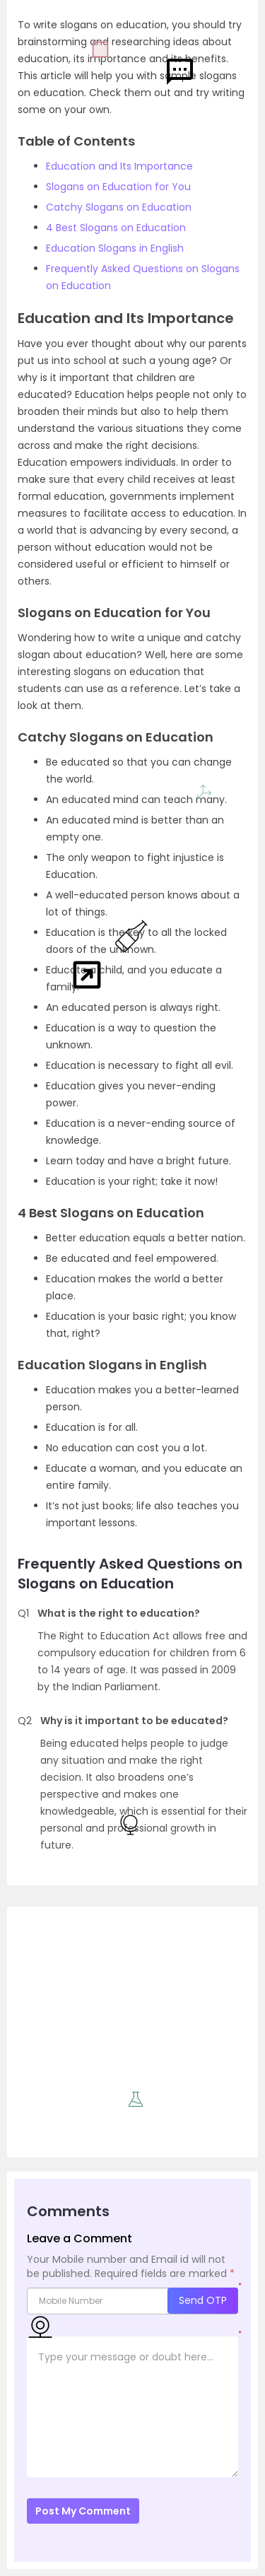 This screenshot has width=265, height=2576. I want to click on access laboratory or science features, so click(136, 2100).